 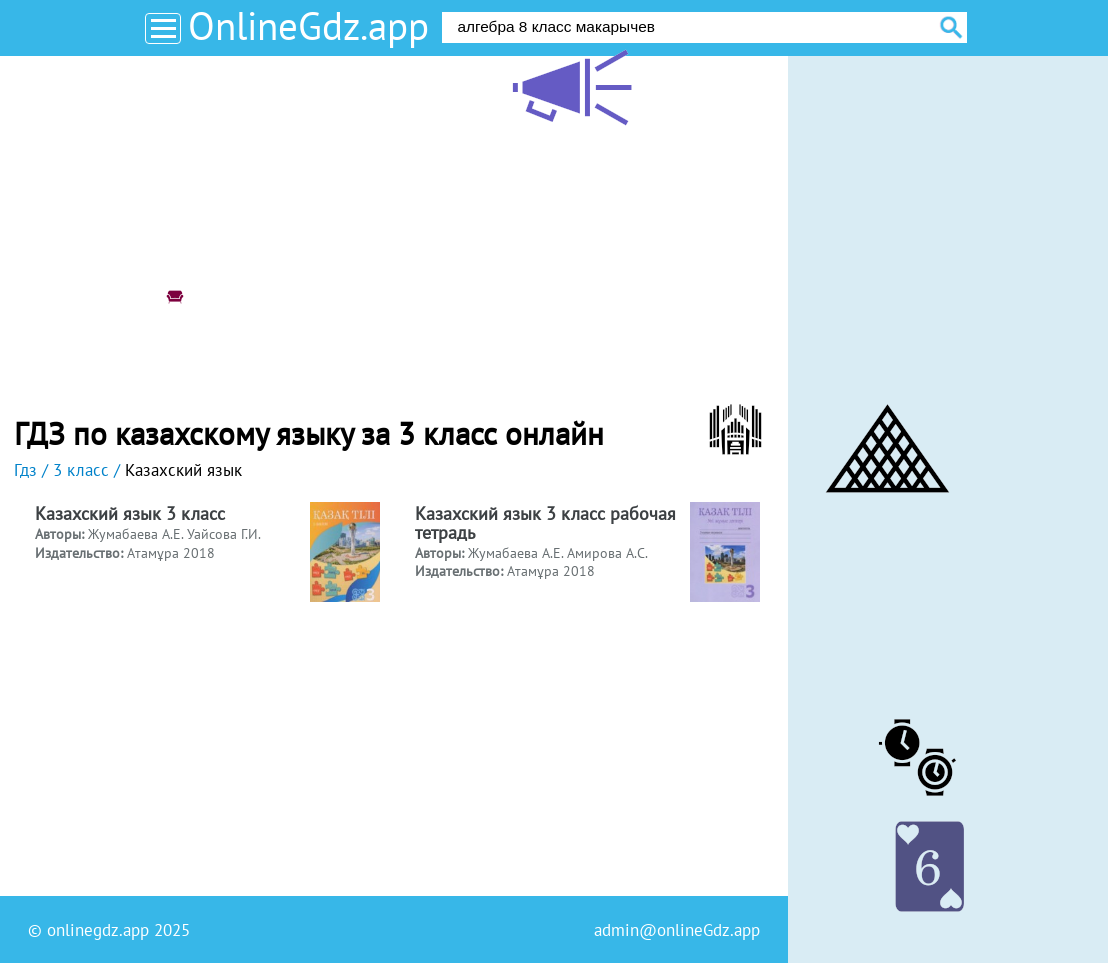 What do you see at coordinates (735, 428) in the screenshot?
I see `access organ or church music settings` at bounding box center [735, 428].